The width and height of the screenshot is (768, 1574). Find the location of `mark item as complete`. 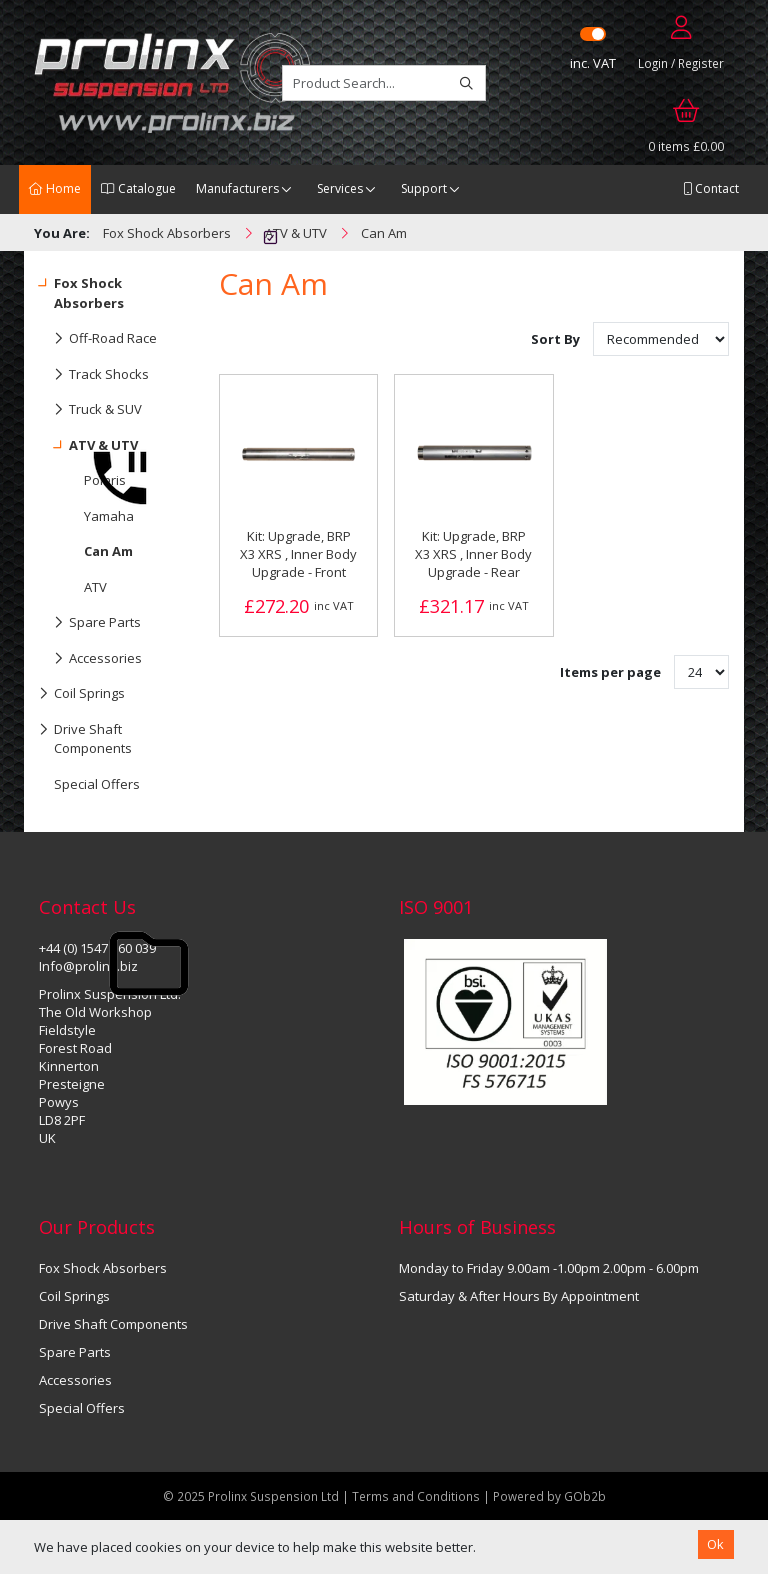

mark item as complete is located at coordinates (270, 237).